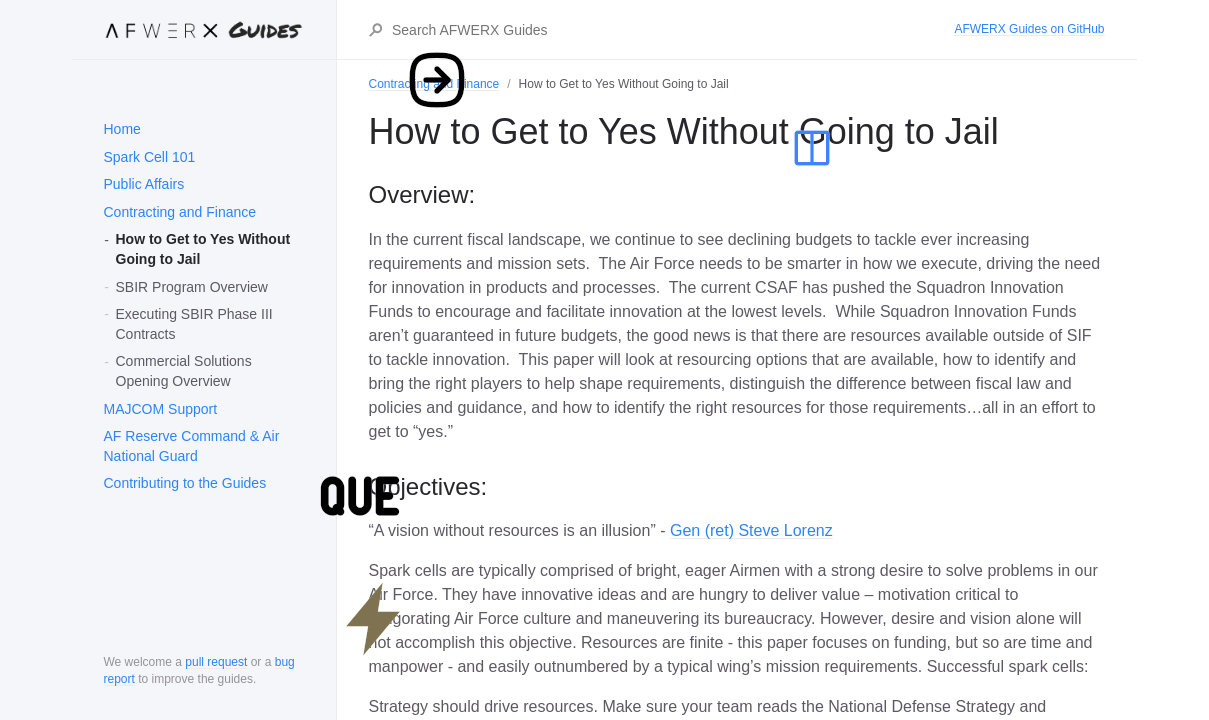 Image resolution: width=1209 pixels, height=720 pixels. I want to click on switch to two-column layout, so click(812, 148).